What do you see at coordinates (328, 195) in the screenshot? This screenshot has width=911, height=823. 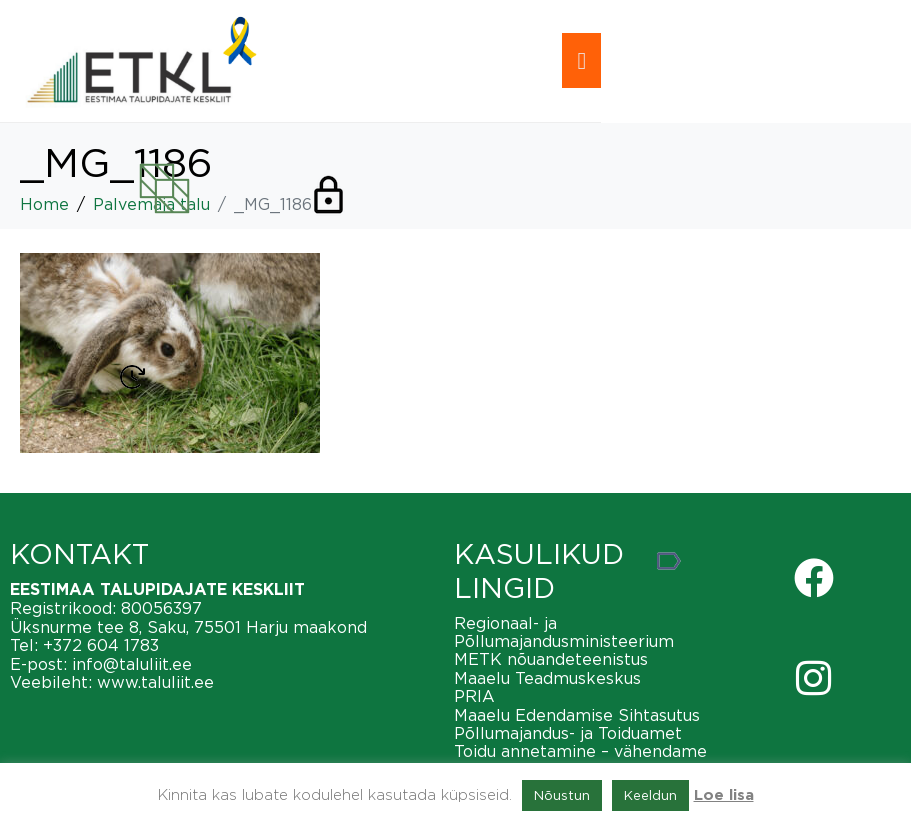 I see `indicates a secure connection` at bounding box center [328, 195].